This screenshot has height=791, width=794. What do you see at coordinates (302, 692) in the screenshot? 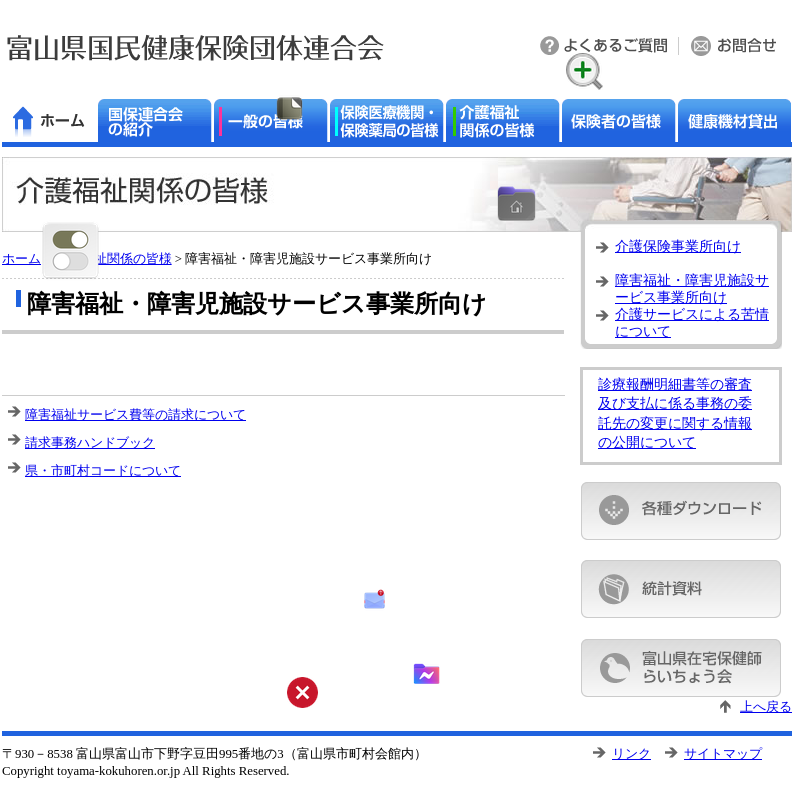
I see `stop or cancel a running process` at bounding box center [302, 692].